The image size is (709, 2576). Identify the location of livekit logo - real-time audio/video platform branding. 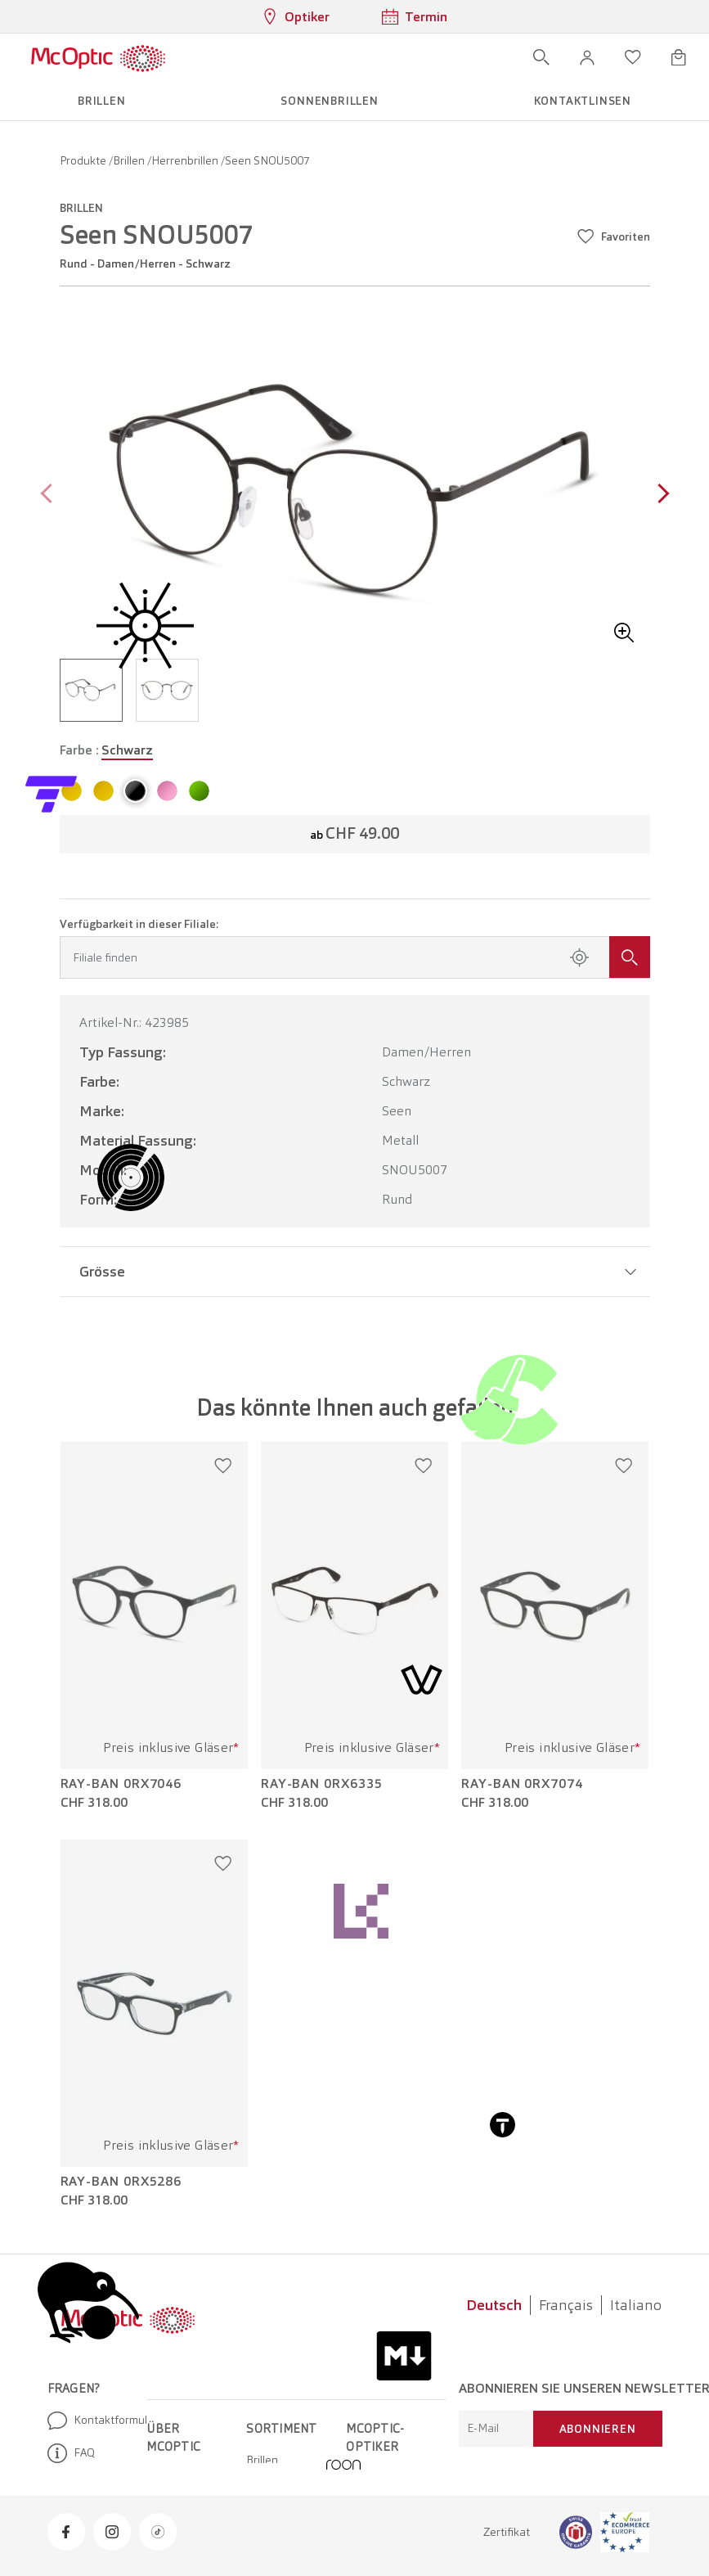
(361, 1911).